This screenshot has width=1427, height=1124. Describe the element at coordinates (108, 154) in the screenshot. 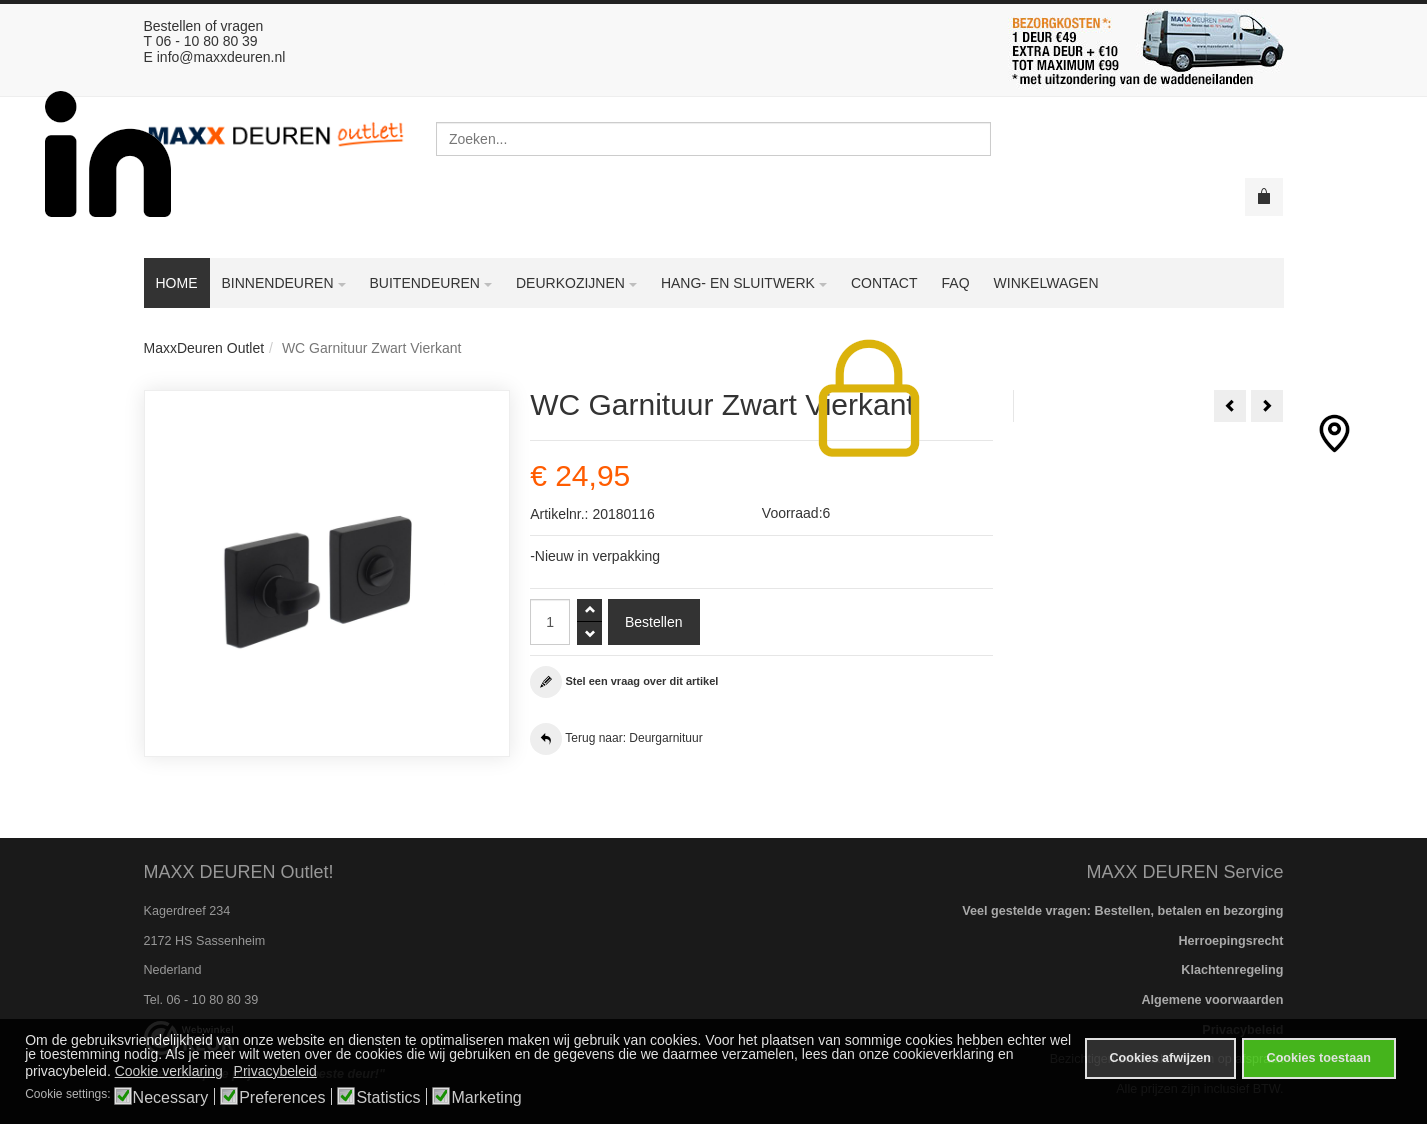

I see `connect with LinkedIn profile` at that location.